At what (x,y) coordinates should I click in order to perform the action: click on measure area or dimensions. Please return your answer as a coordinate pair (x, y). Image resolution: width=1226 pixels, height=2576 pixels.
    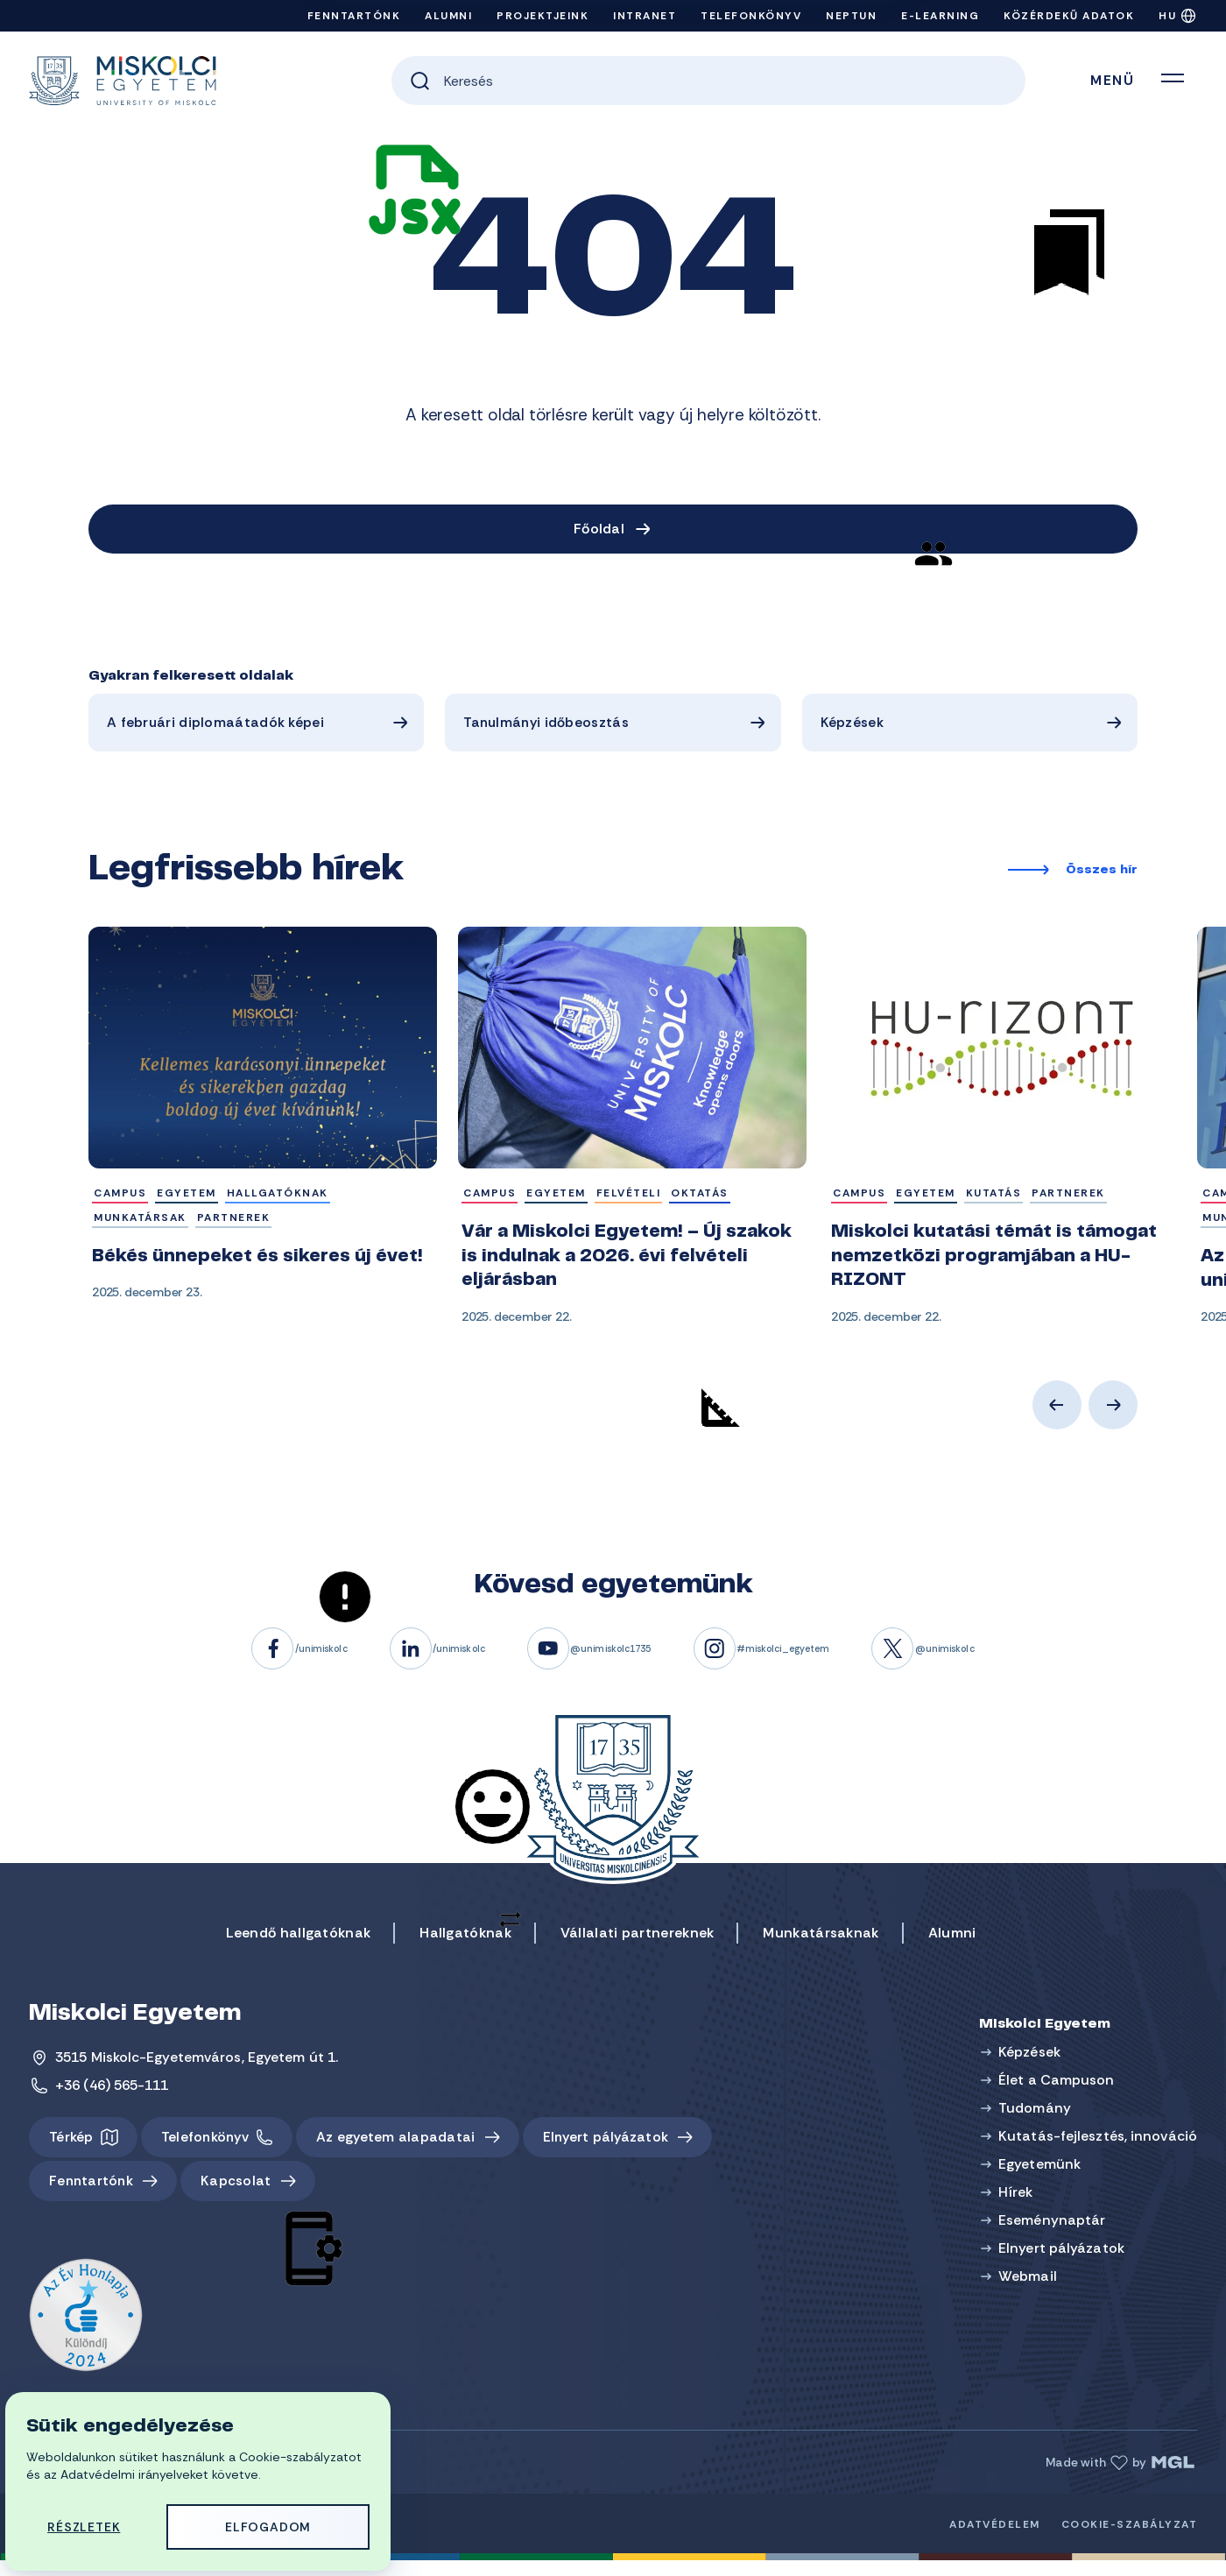
    Looking at the image, I should click on (721, 1408).